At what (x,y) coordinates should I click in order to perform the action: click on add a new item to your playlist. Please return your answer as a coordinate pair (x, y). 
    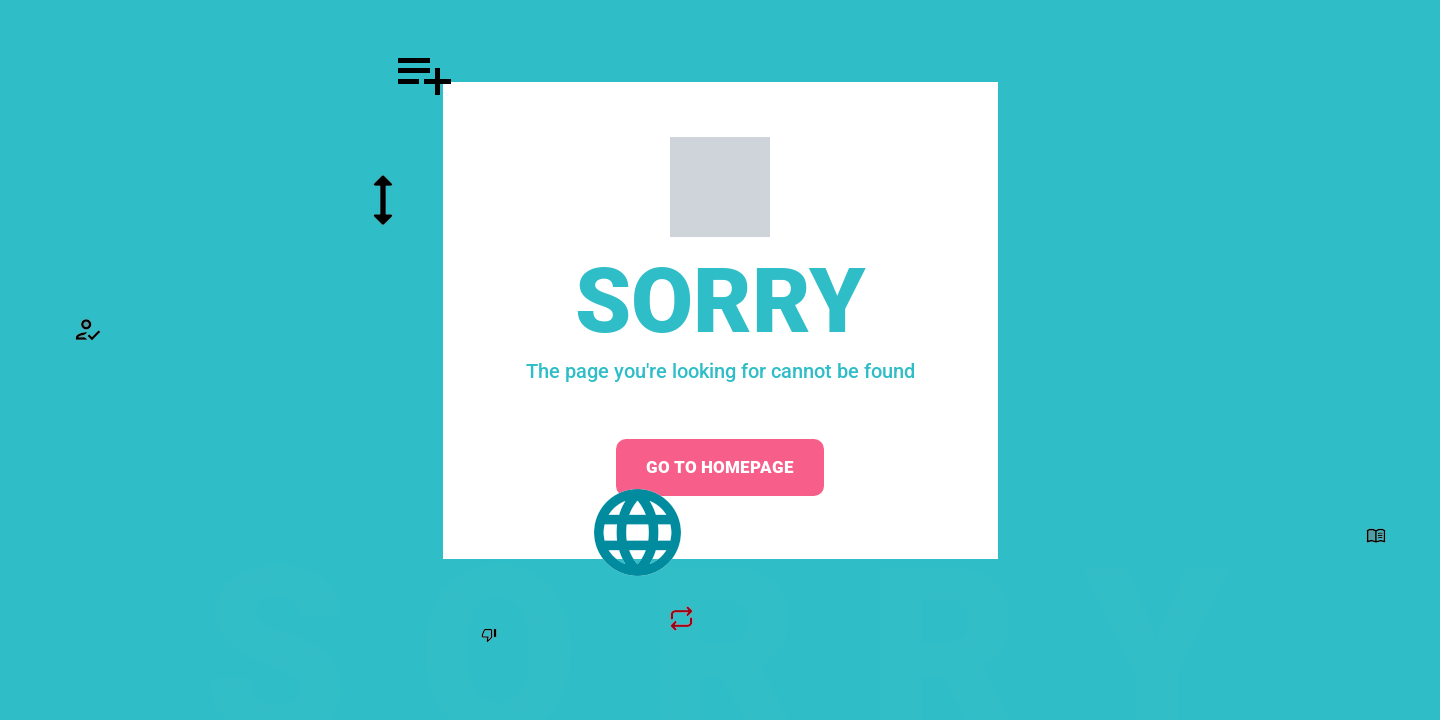
    Looking at the image, I should click on (424, 73).